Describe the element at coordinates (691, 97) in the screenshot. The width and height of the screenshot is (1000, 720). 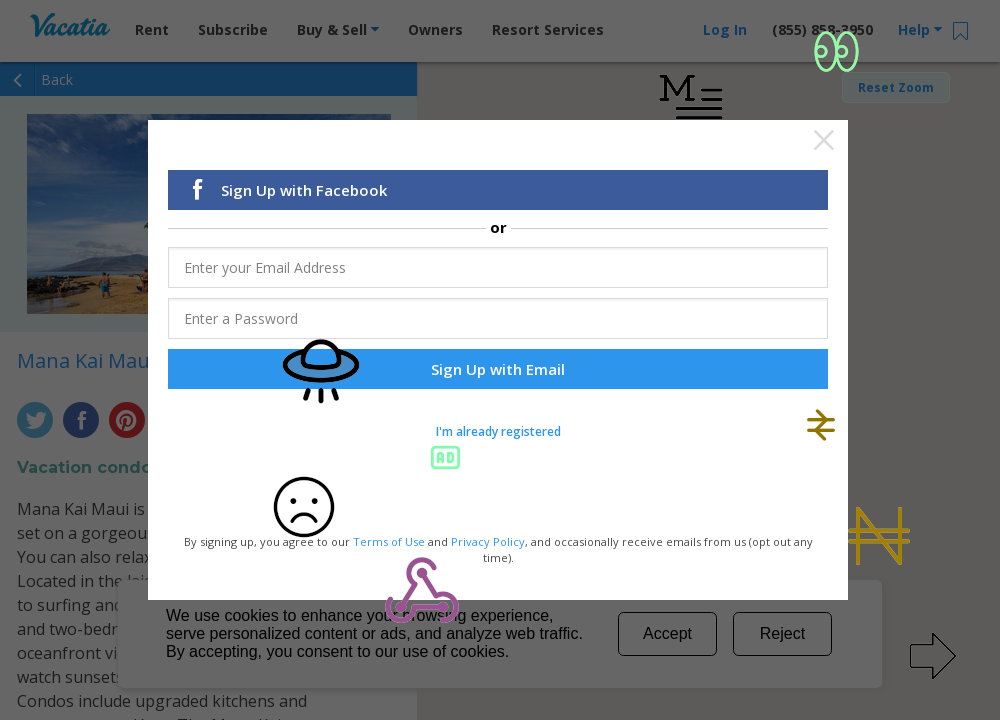
I see `read article on medium` at that location.